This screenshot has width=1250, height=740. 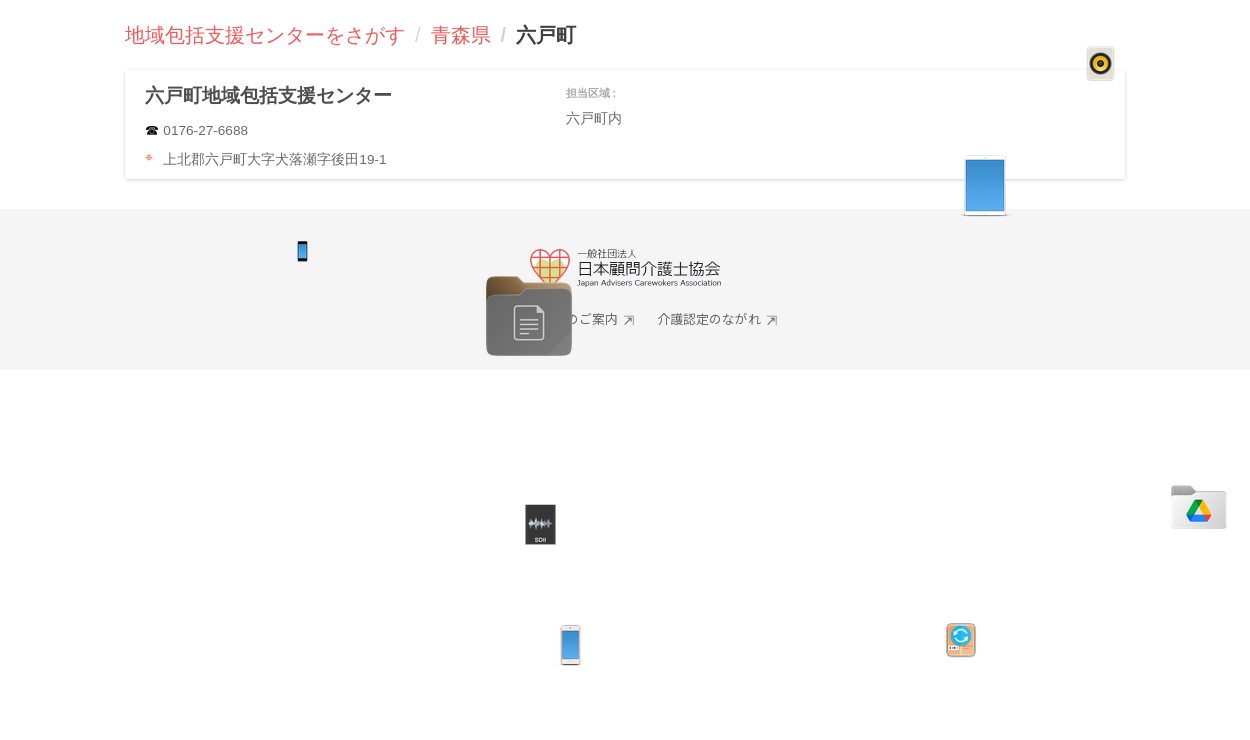 I want to click on open sound or audio settings panel, so click(x=1100, y=63).